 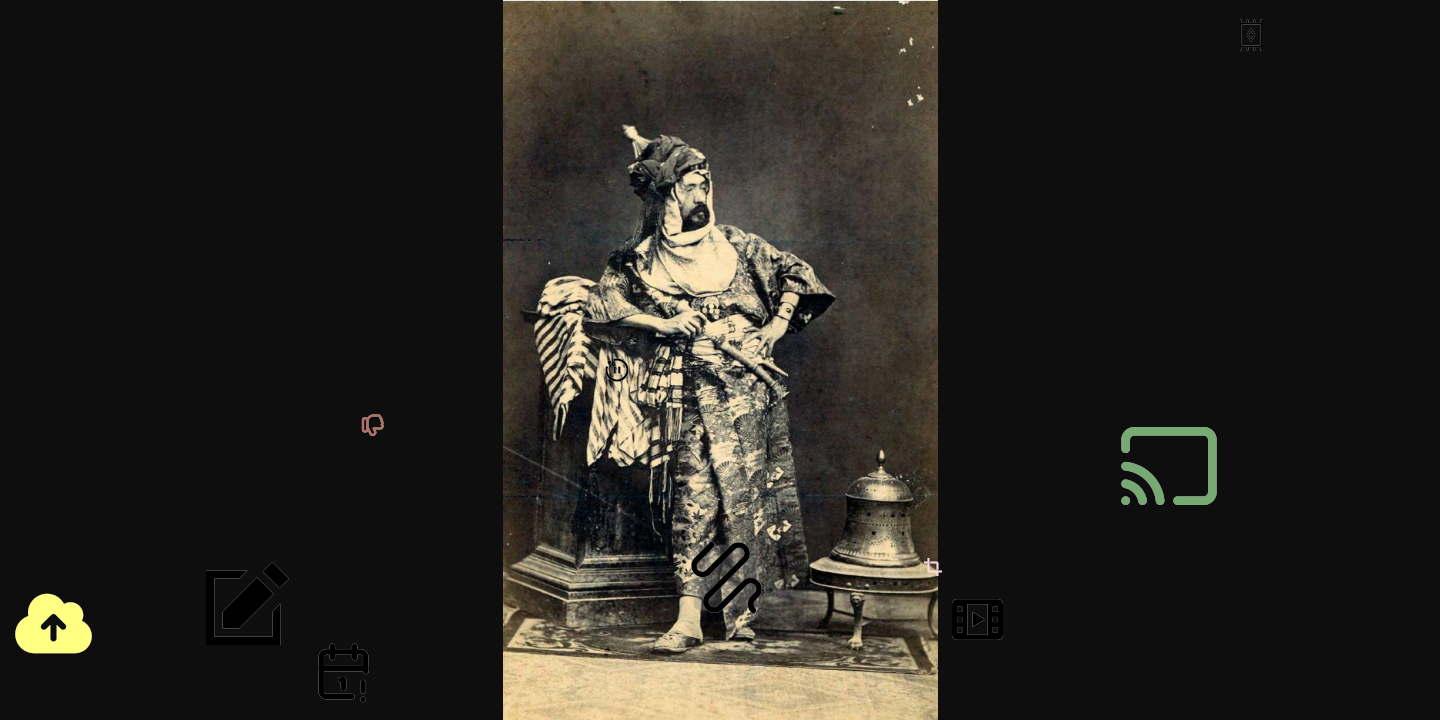 I want to click on cast media to a nearby device, so click(x=1169, y=466).